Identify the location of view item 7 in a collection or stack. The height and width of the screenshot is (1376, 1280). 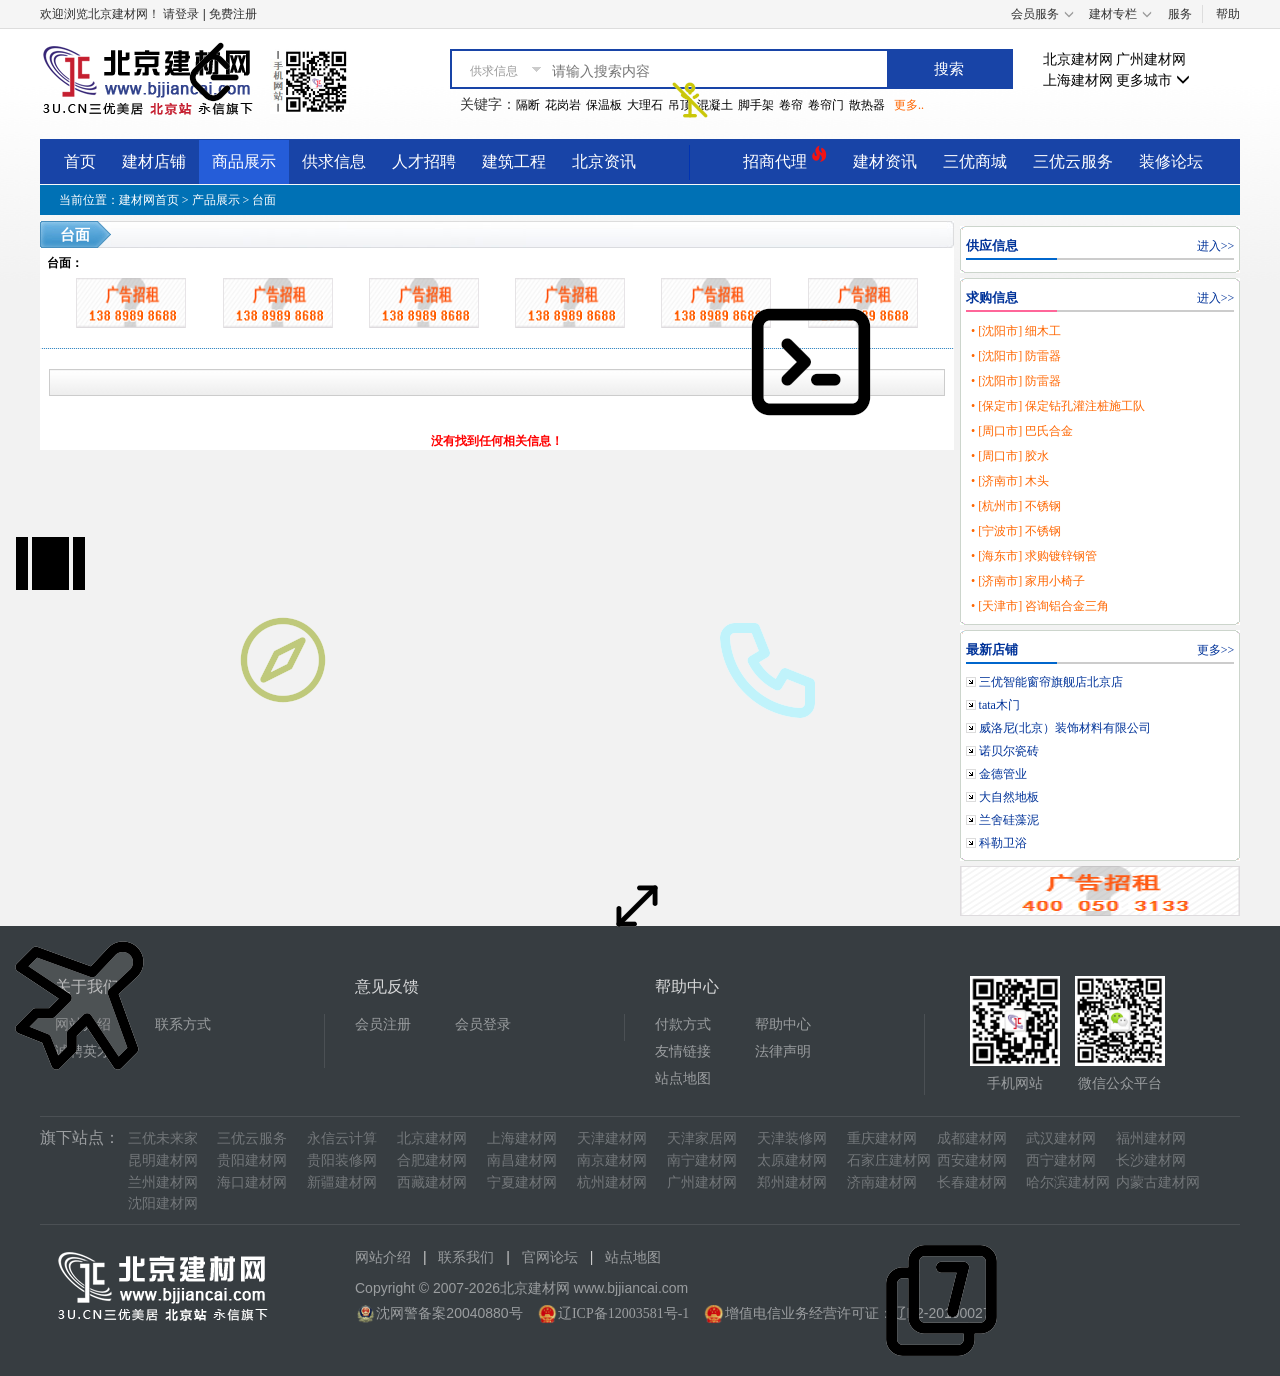
(941, 1300).